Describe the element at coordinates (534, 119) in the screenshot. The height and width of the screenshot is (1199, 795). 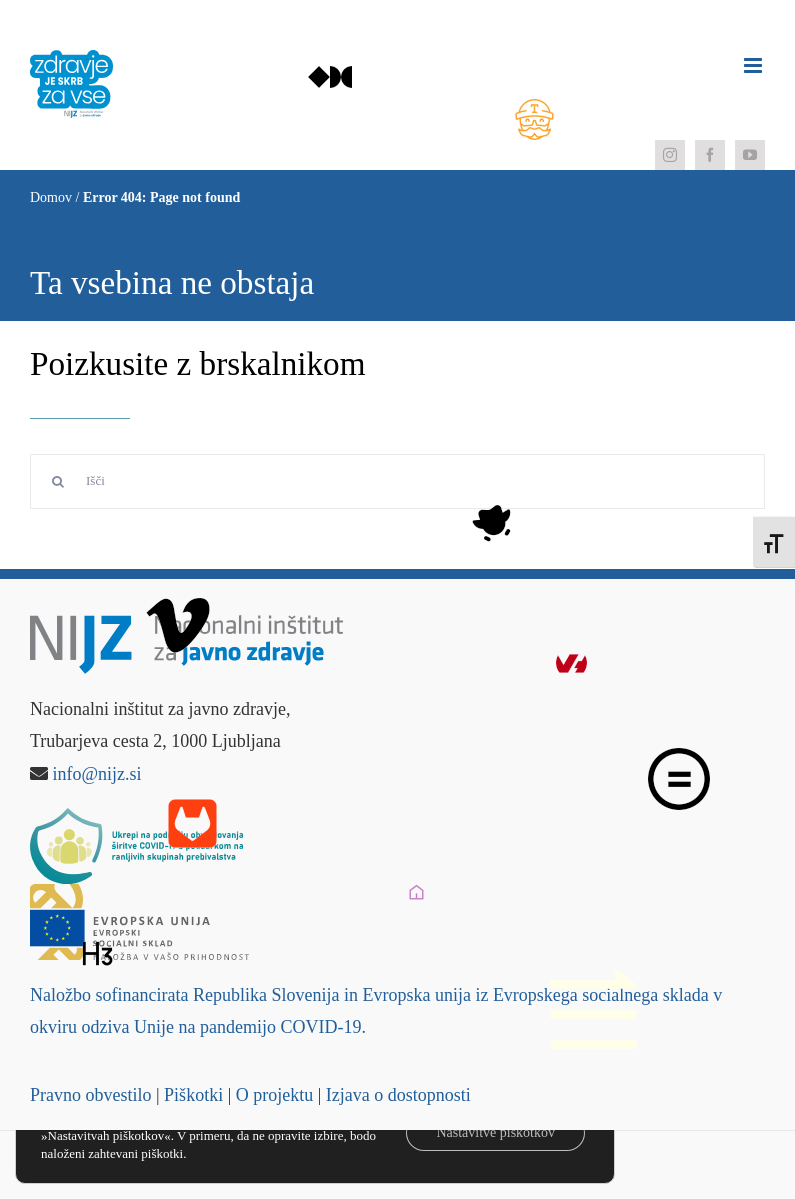
I see `link to Travis CI continuous integration service` at that location.